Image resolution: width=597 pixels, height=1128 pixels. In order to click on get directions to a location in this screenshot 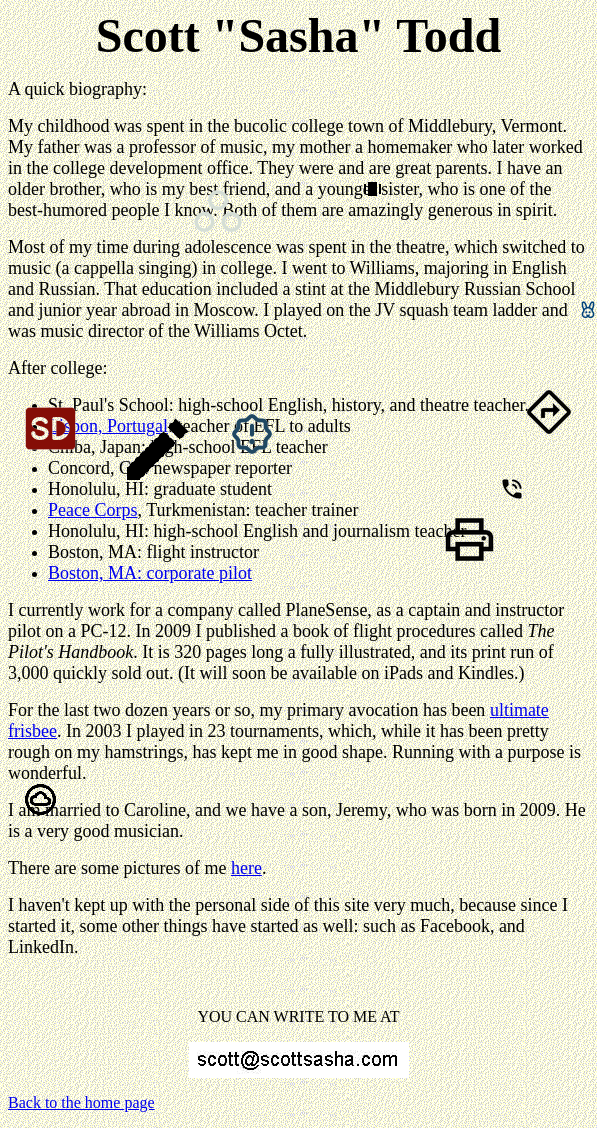, I will do `click(549, 412)`.